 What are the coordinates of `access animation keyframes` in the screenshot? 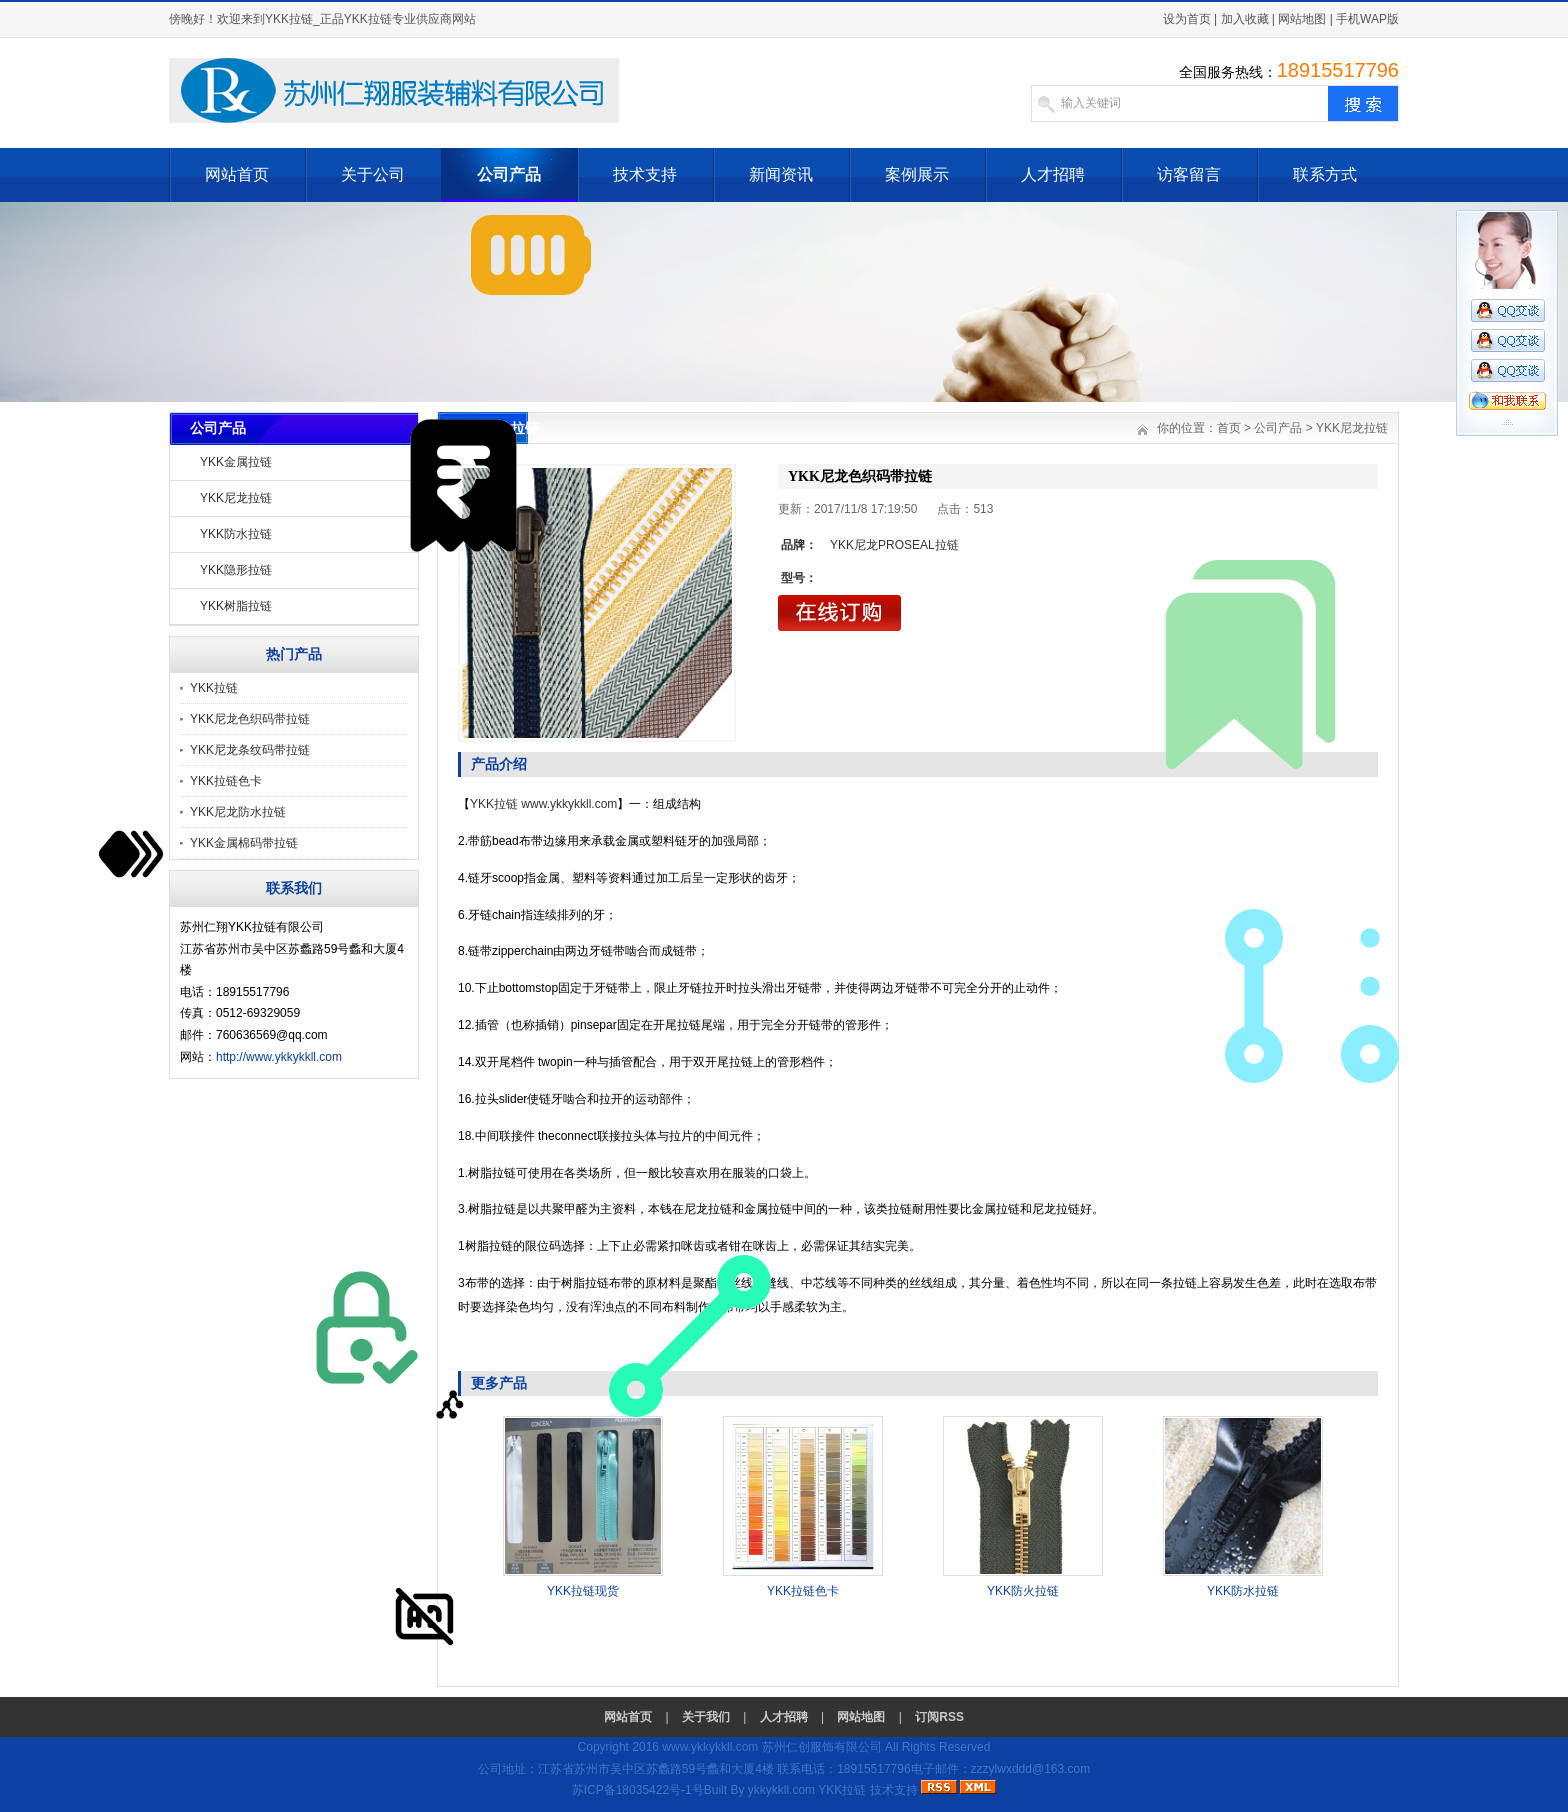 It's located at (131, 854).